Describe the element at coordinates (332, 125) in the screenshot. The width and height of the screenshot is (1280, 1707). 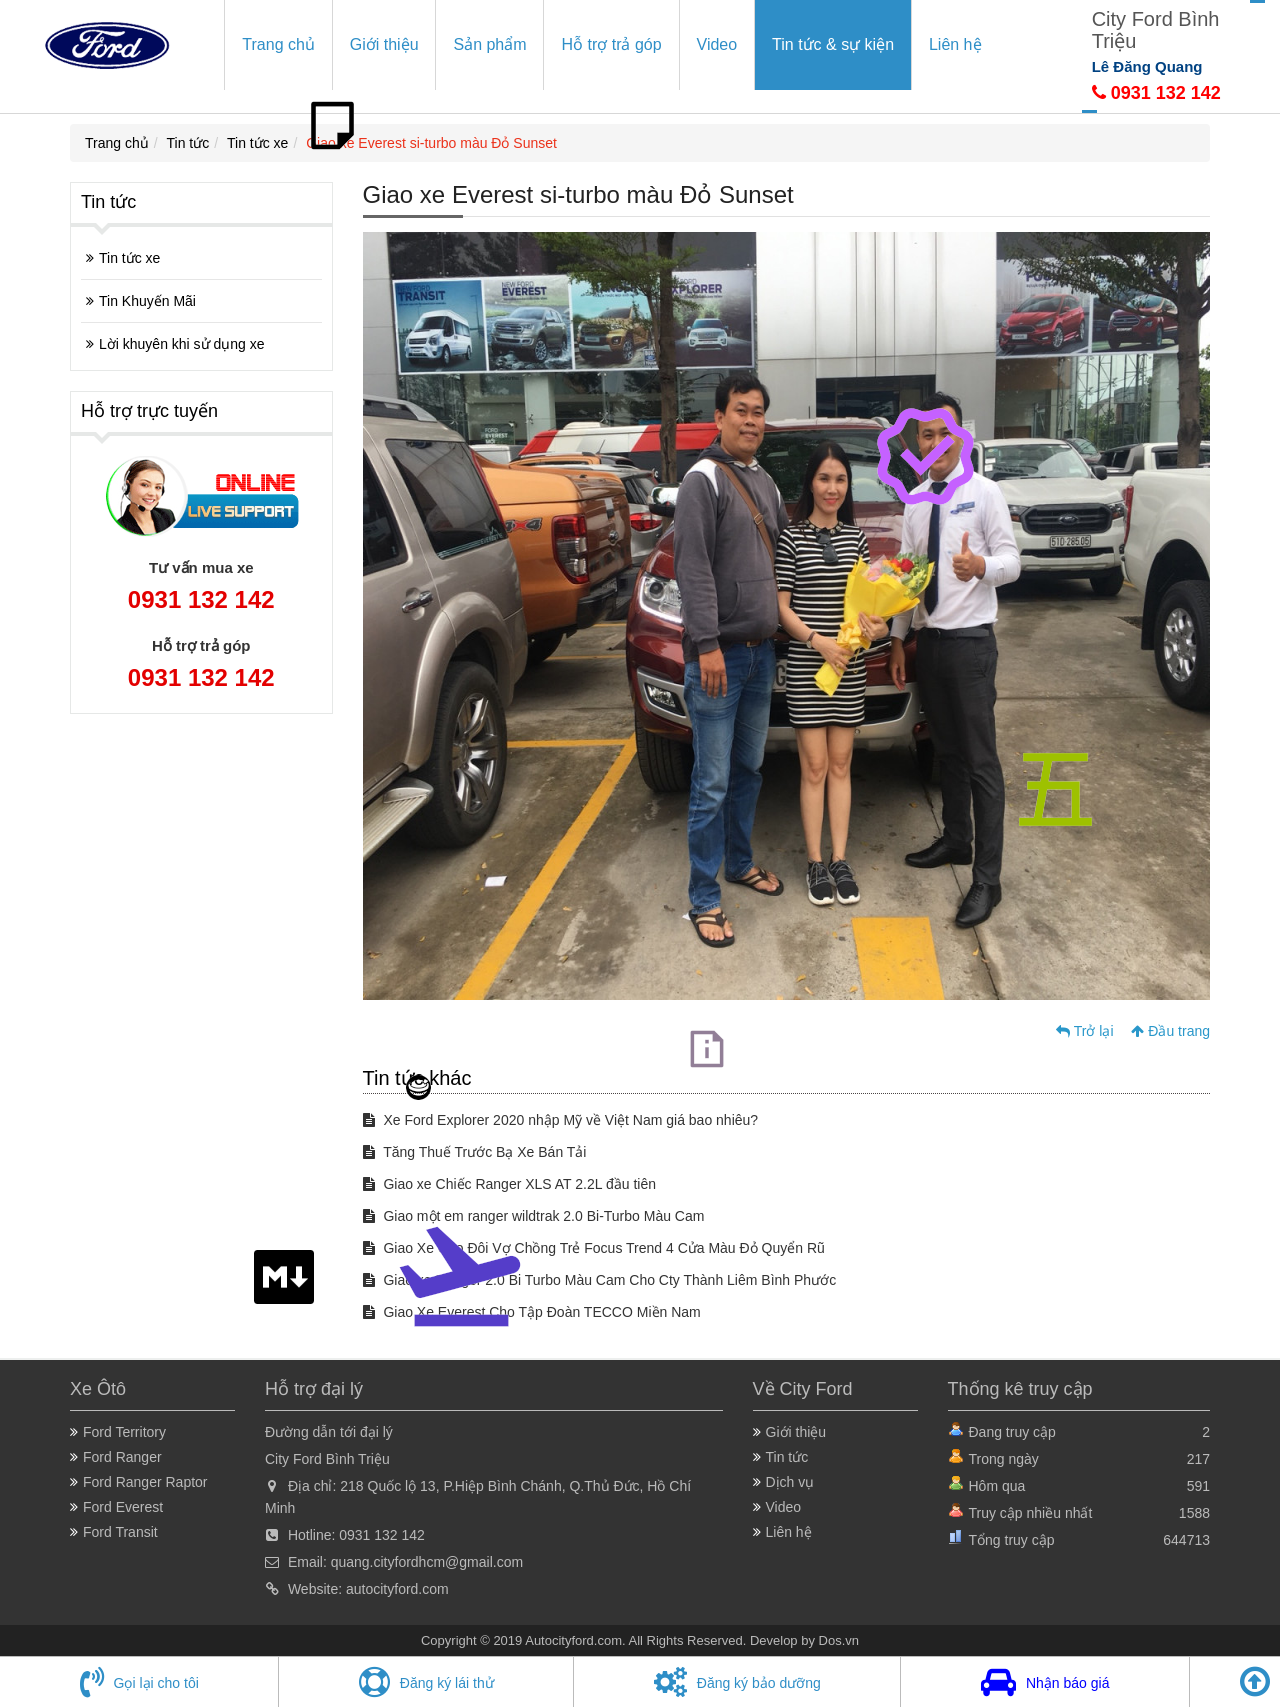
I see `view or open a document` at that location.